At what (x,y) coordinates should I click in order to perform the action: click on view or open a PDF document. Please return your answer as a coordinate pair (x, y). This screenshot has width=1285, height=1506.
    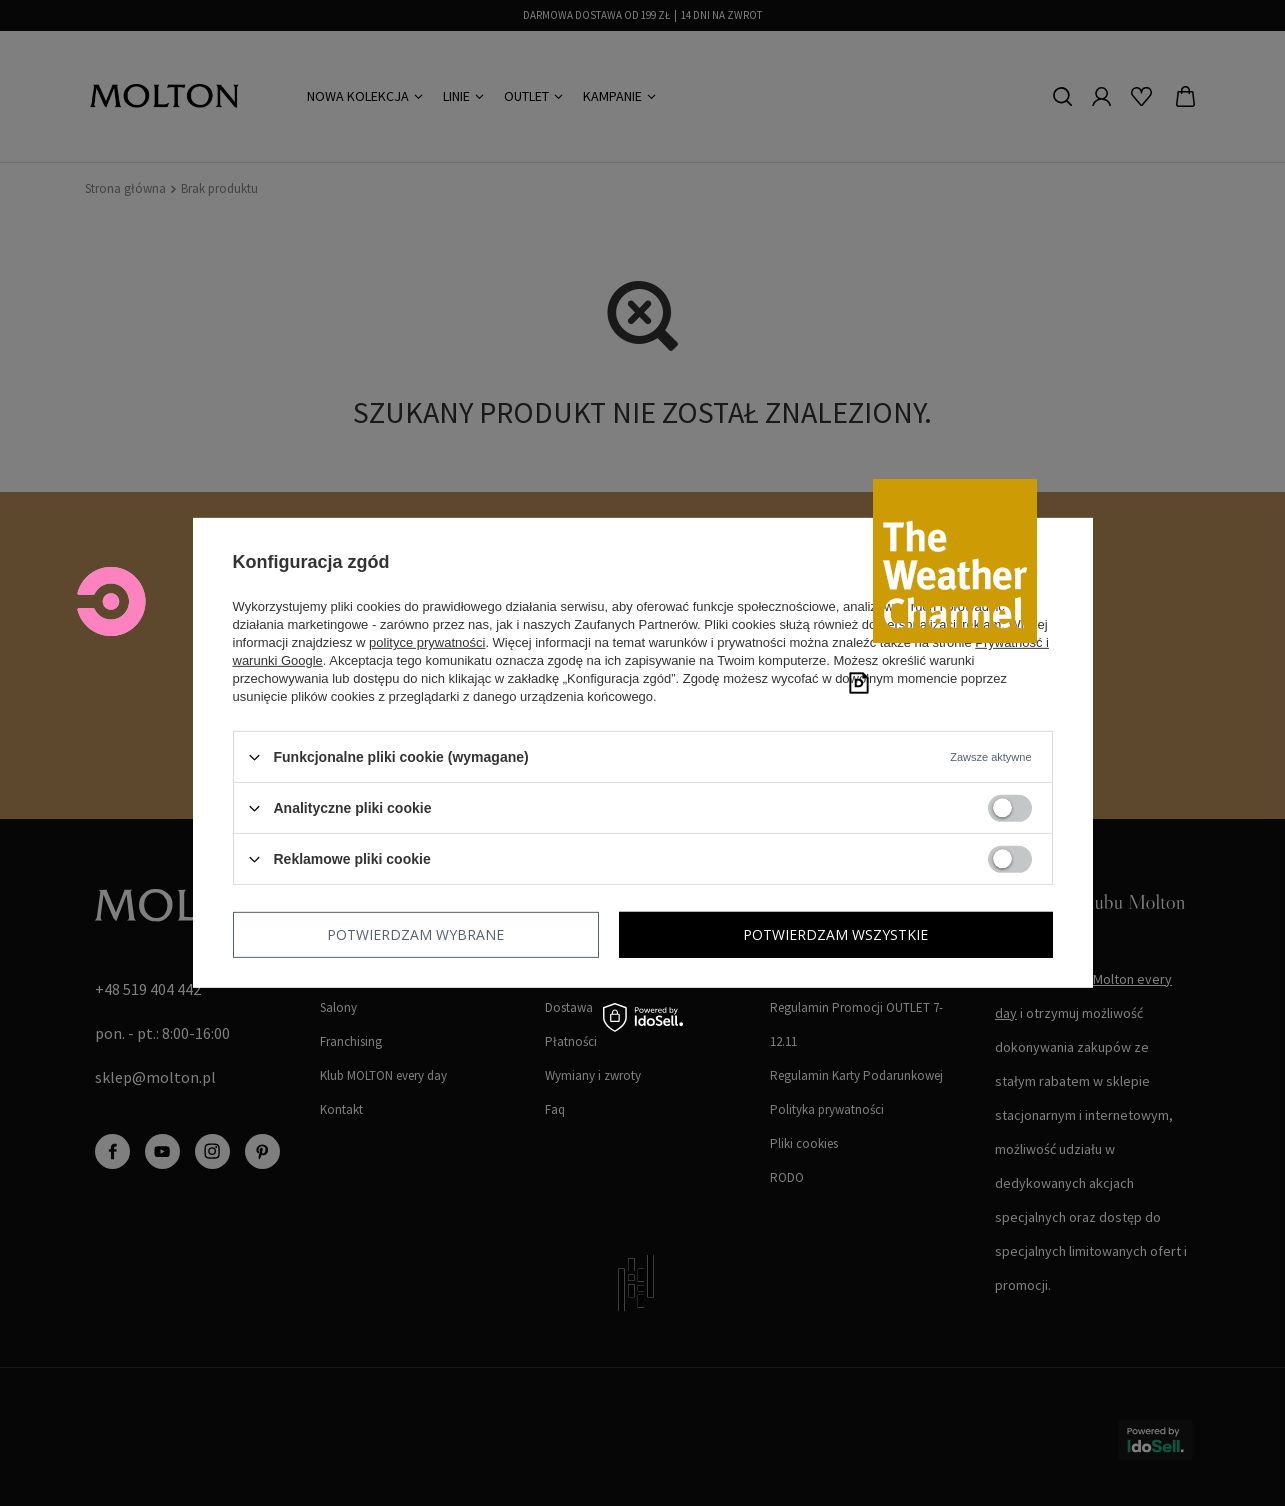
    Looking at the image, I should click on (859, 683).